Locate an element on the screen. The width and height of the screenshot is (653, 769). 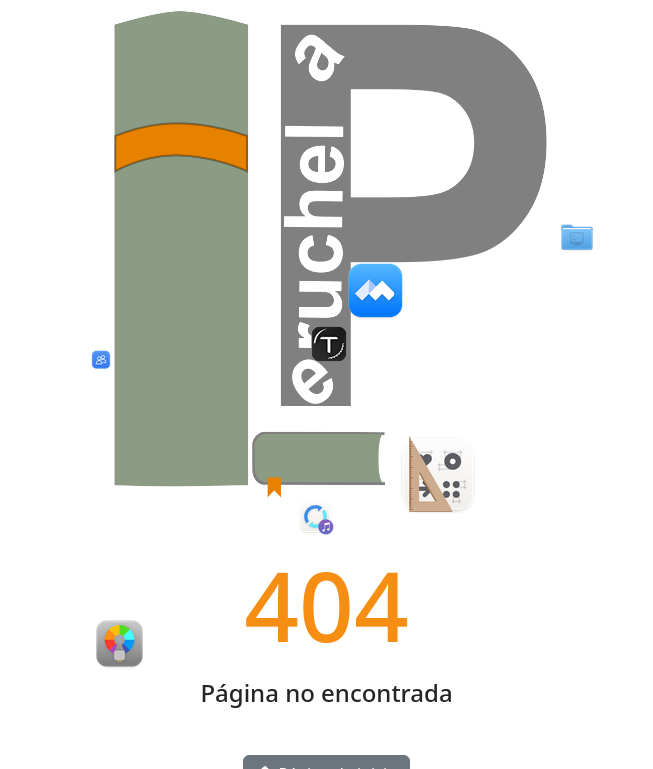
convert audio or video files to different formats is located at coordinates (315, 516).